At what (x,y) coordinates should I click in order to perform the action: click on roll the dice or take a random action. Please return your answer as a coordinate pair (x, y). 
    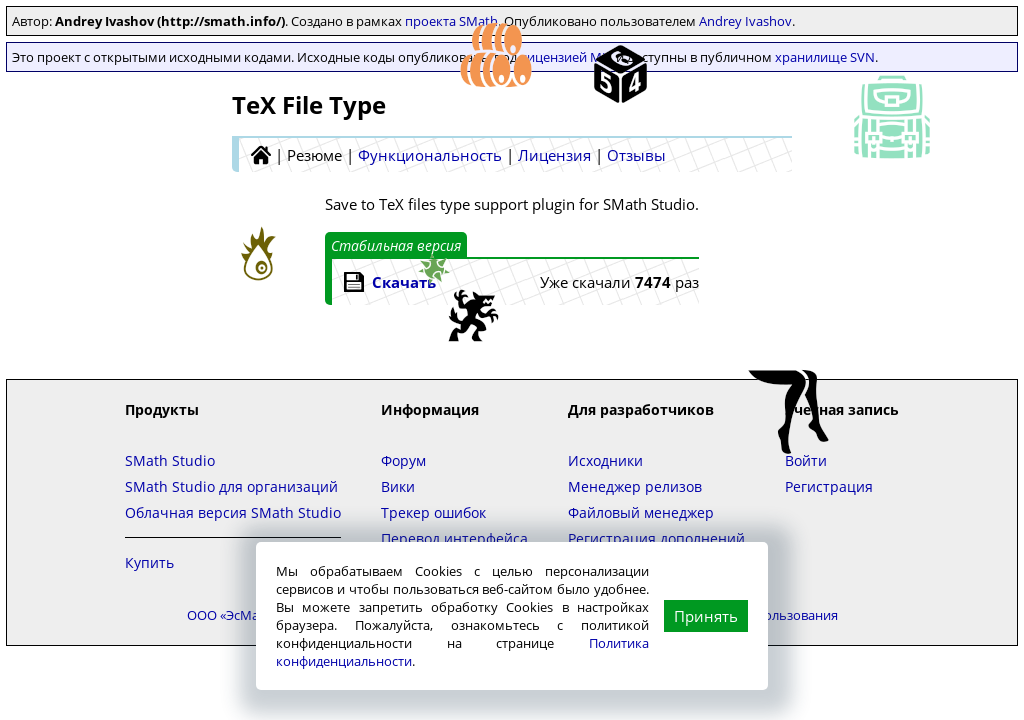
    Looking at the image, I should click on (620, 74).